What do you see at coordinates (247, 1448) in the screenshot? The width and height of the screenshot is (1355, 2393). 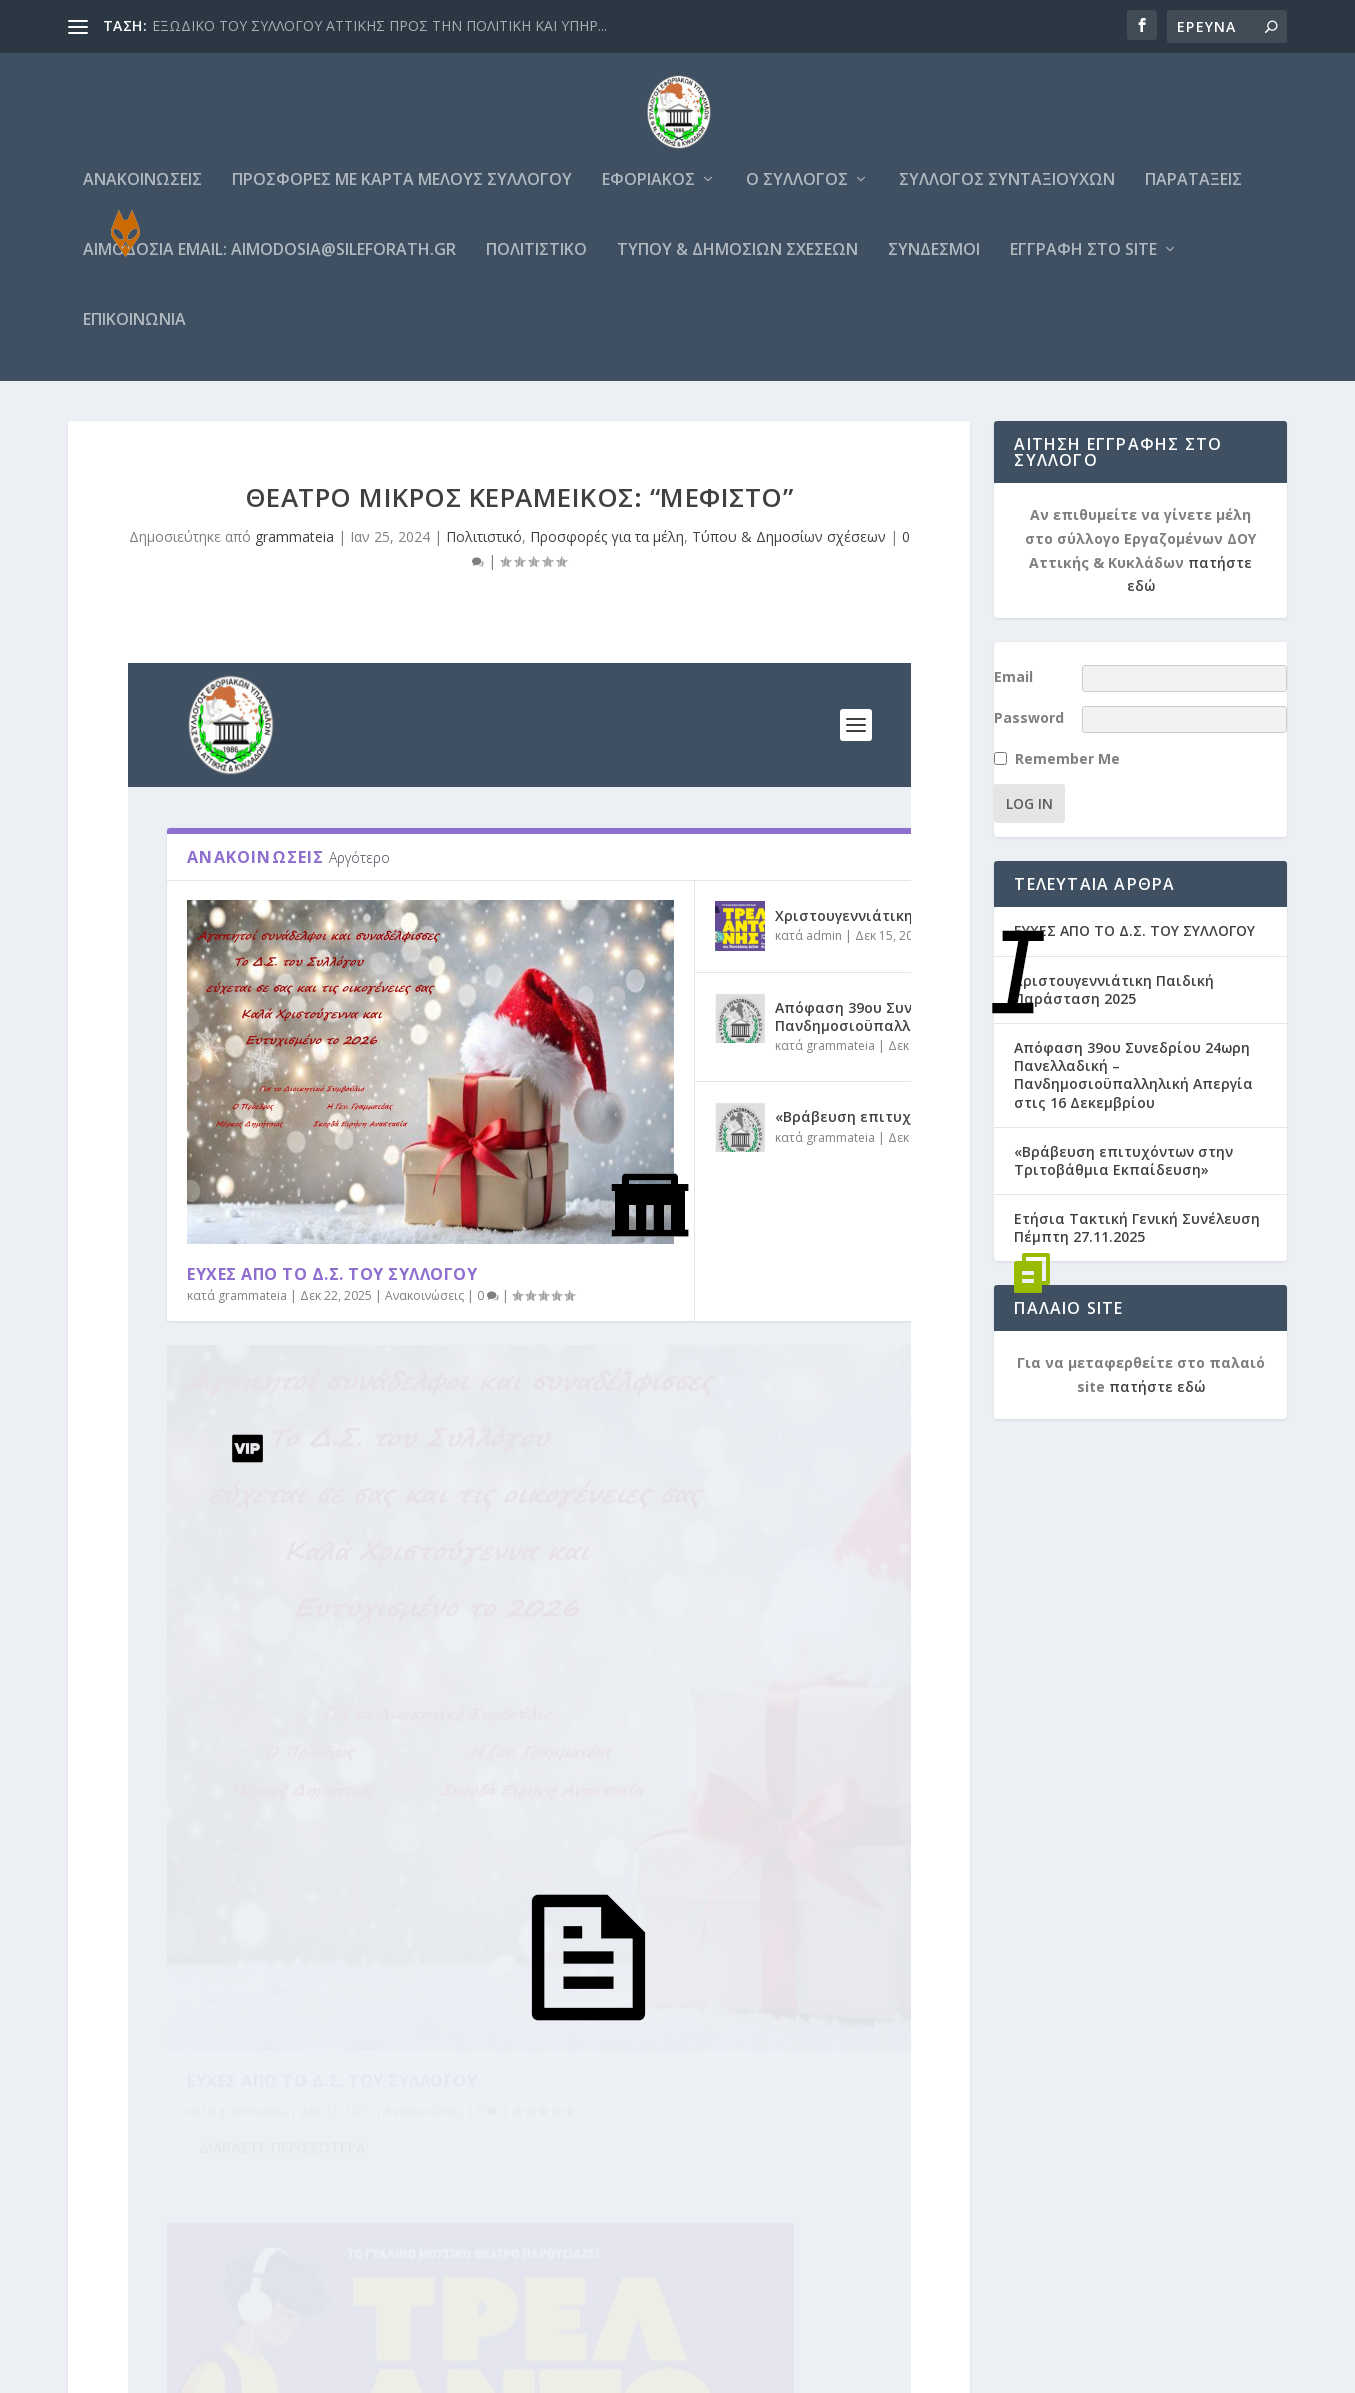 I see `indicates VIP or premium membership status` at bounding box center [247, 1448].